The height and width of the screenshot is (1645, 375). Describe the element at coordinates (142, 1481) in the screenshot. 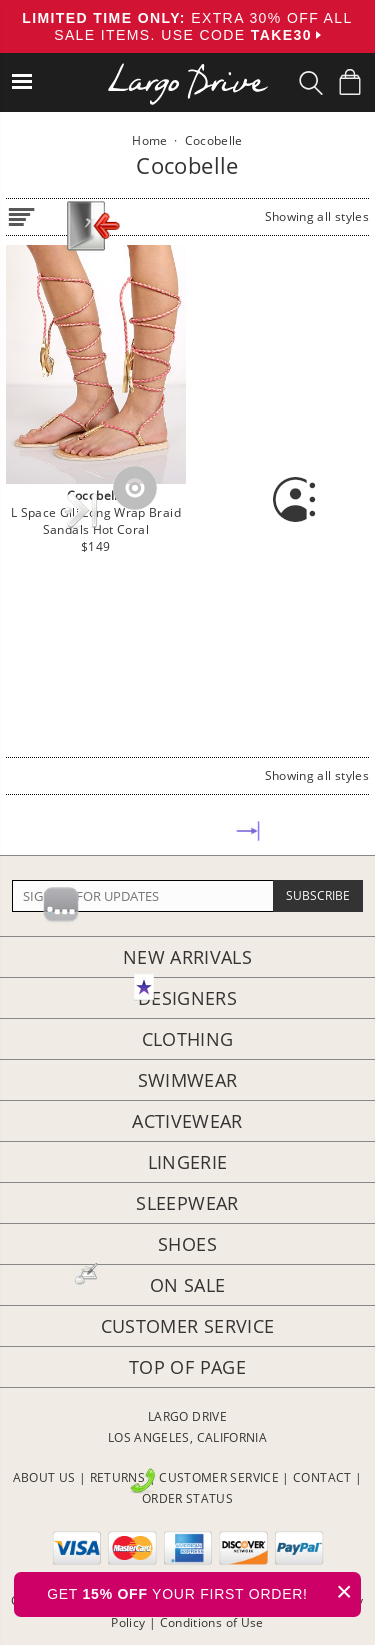

I see `start a phone call` at that location.